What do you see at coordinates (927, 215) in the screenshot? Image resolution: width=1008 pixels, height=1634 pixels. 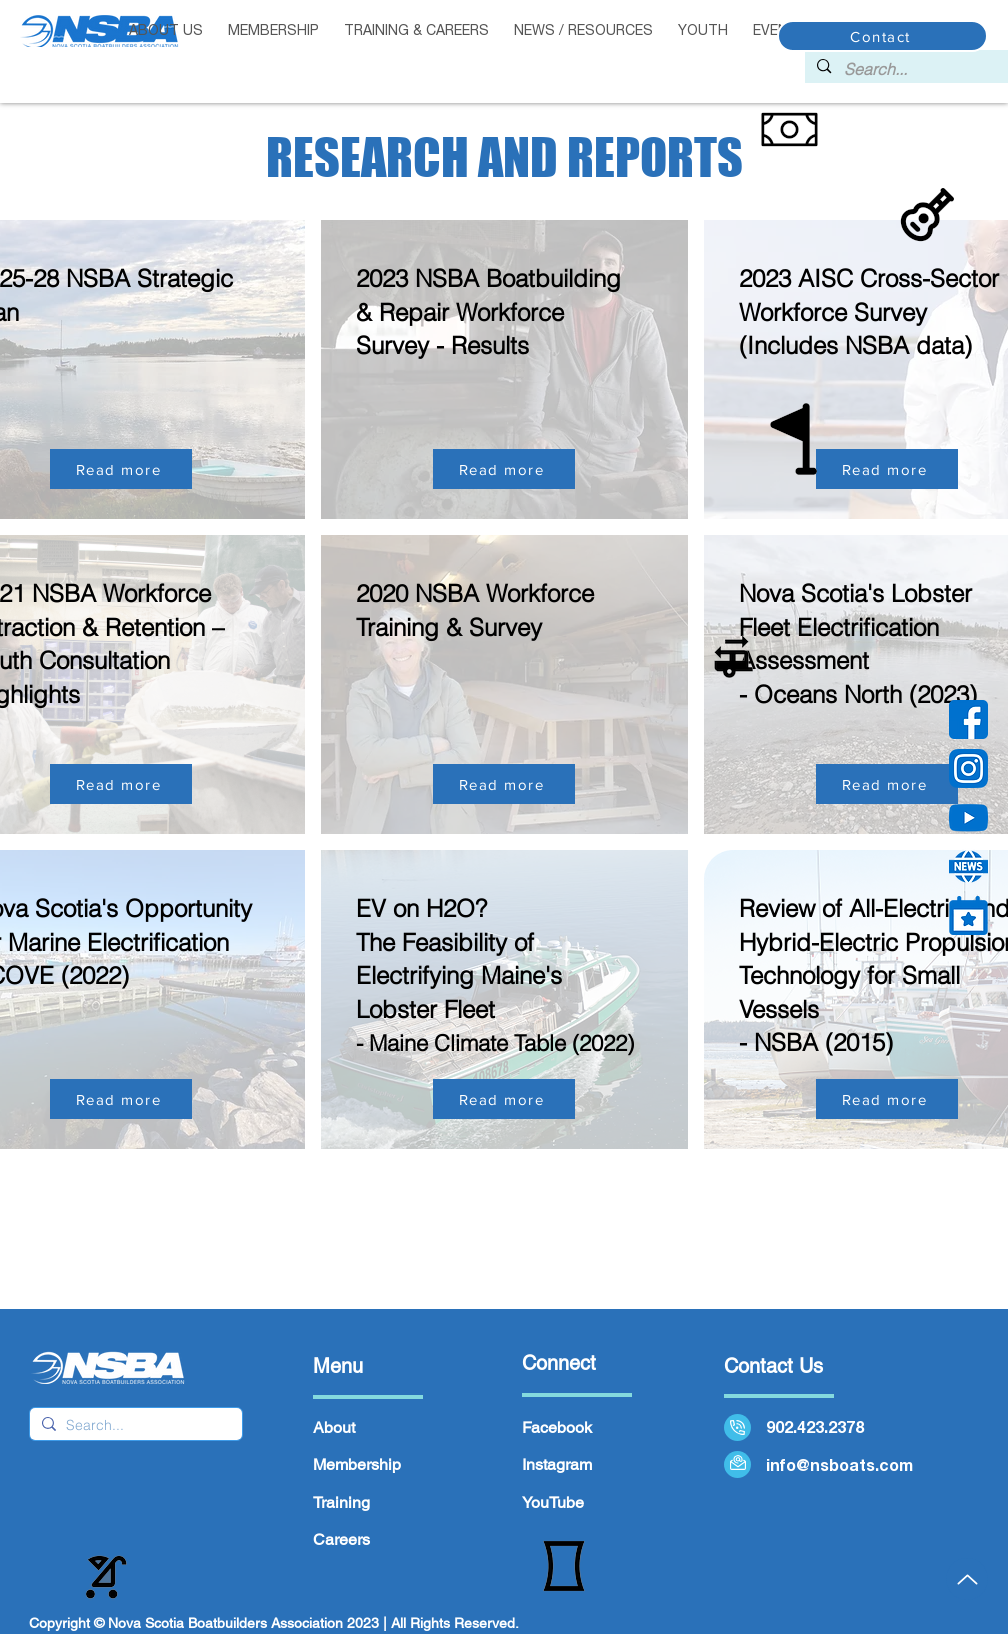 I see `access music or instrument settings` at bounding box center [927, 215].